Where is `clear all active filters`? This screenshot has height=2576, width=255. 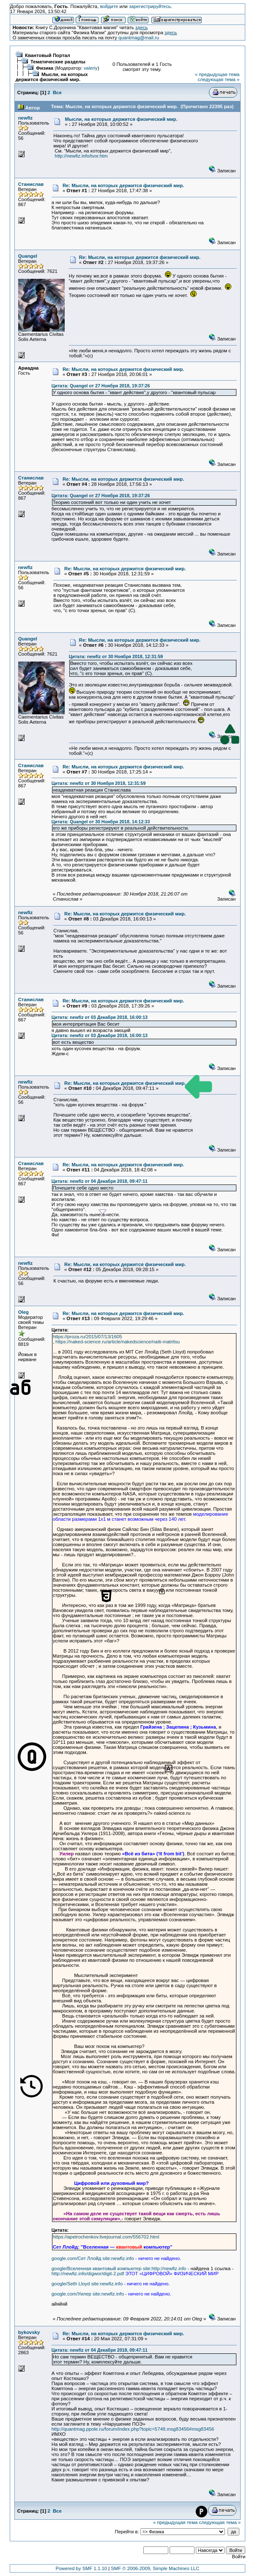 clear all active filters is located at coordinates (102, 1212).